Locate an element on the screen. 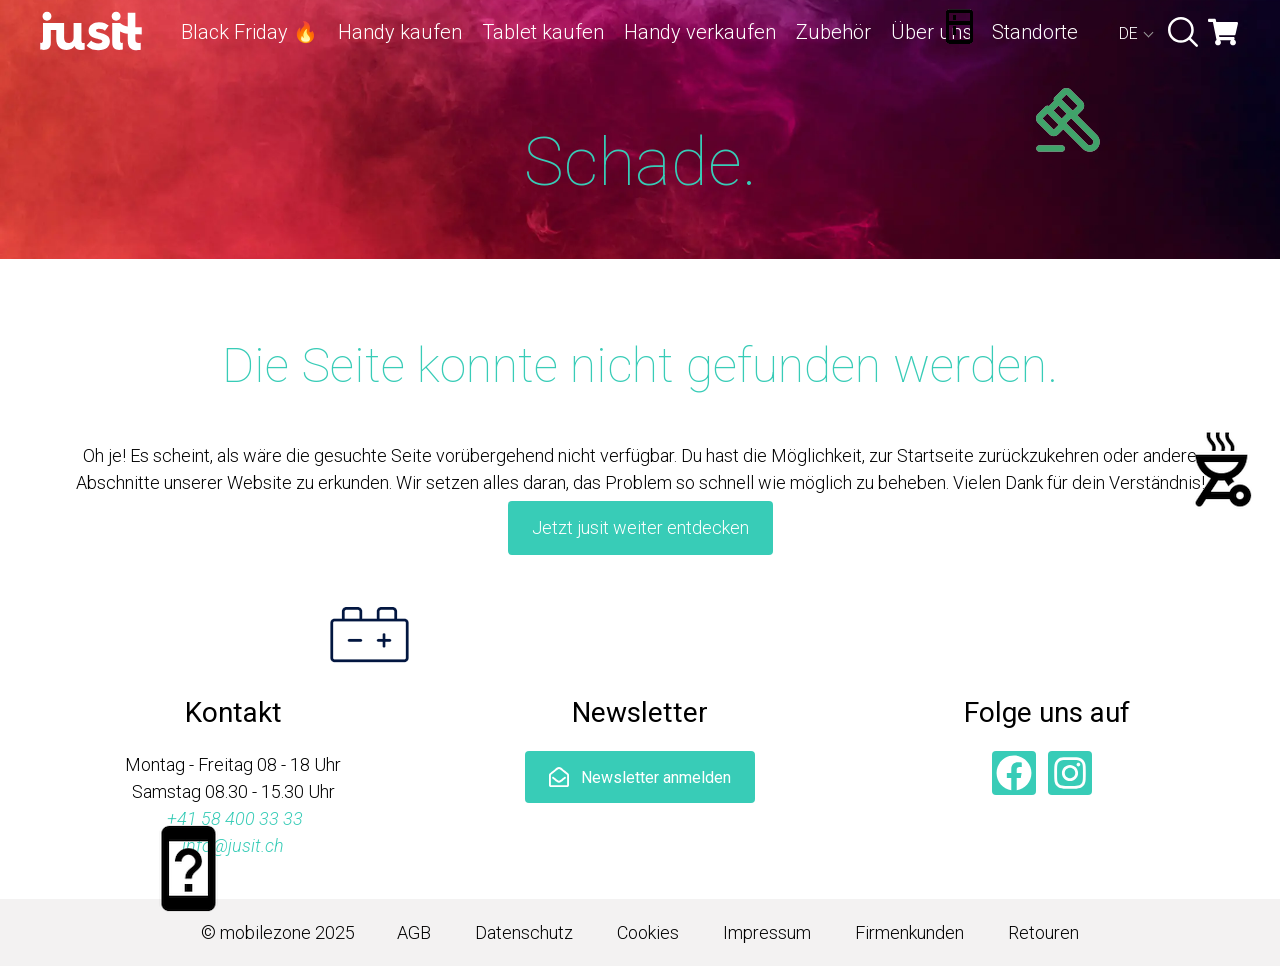  access kitchen appliances or settings is located at coordinates (959, 26).